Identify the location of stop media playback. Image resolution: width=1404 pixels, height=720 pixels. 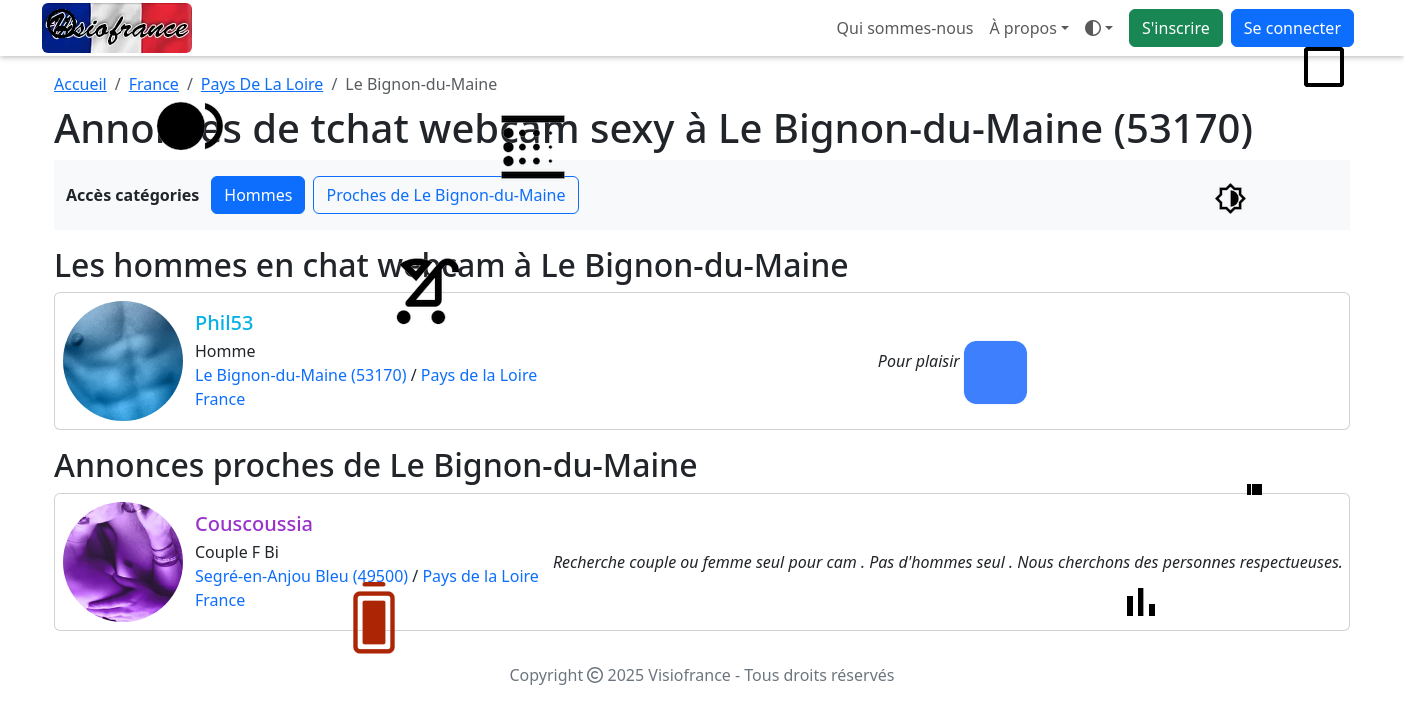
(995, 372).